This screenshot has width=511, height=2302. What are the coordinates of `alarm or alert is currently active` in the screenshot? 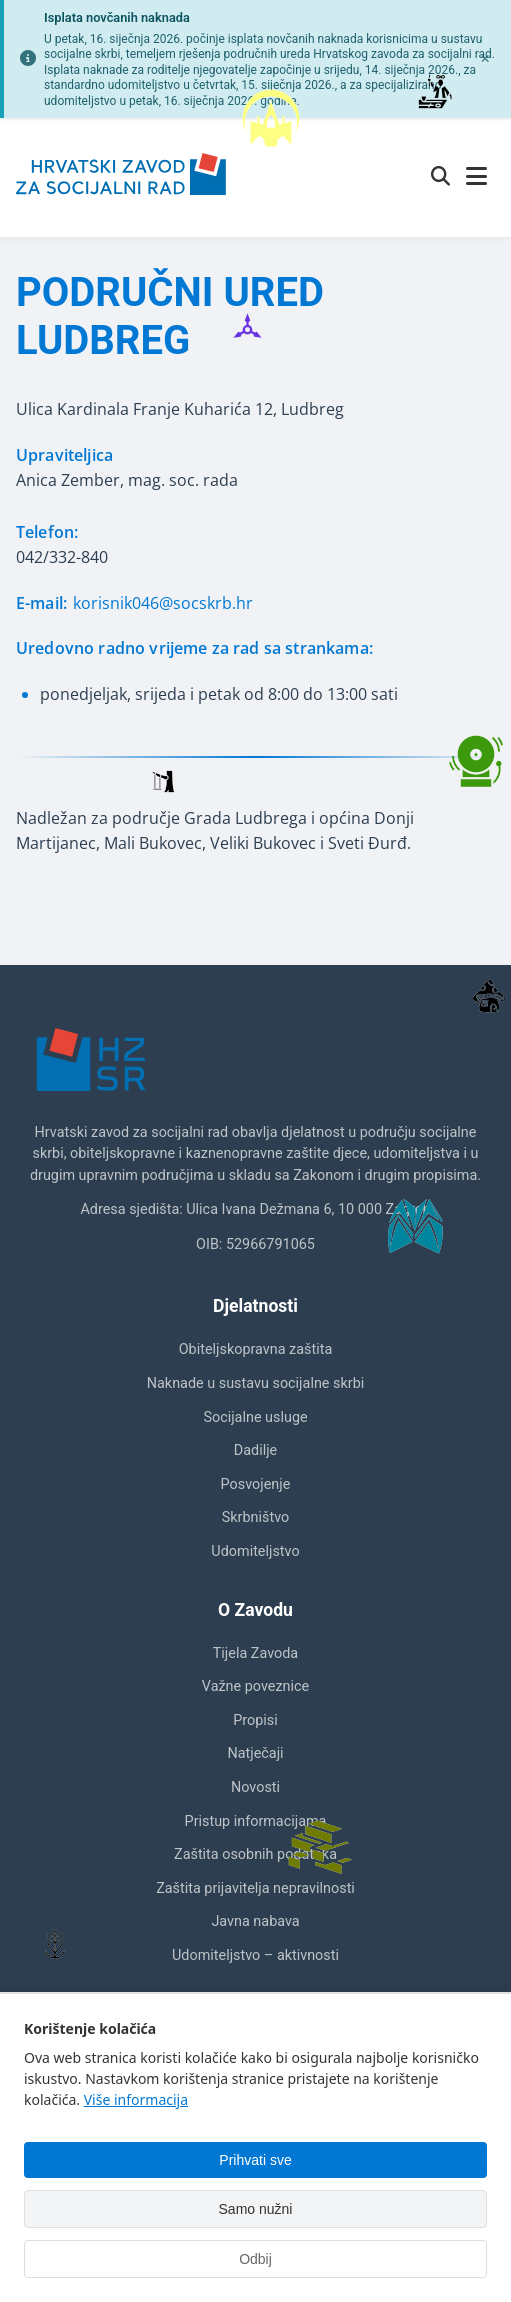 It's located at (476, 760).